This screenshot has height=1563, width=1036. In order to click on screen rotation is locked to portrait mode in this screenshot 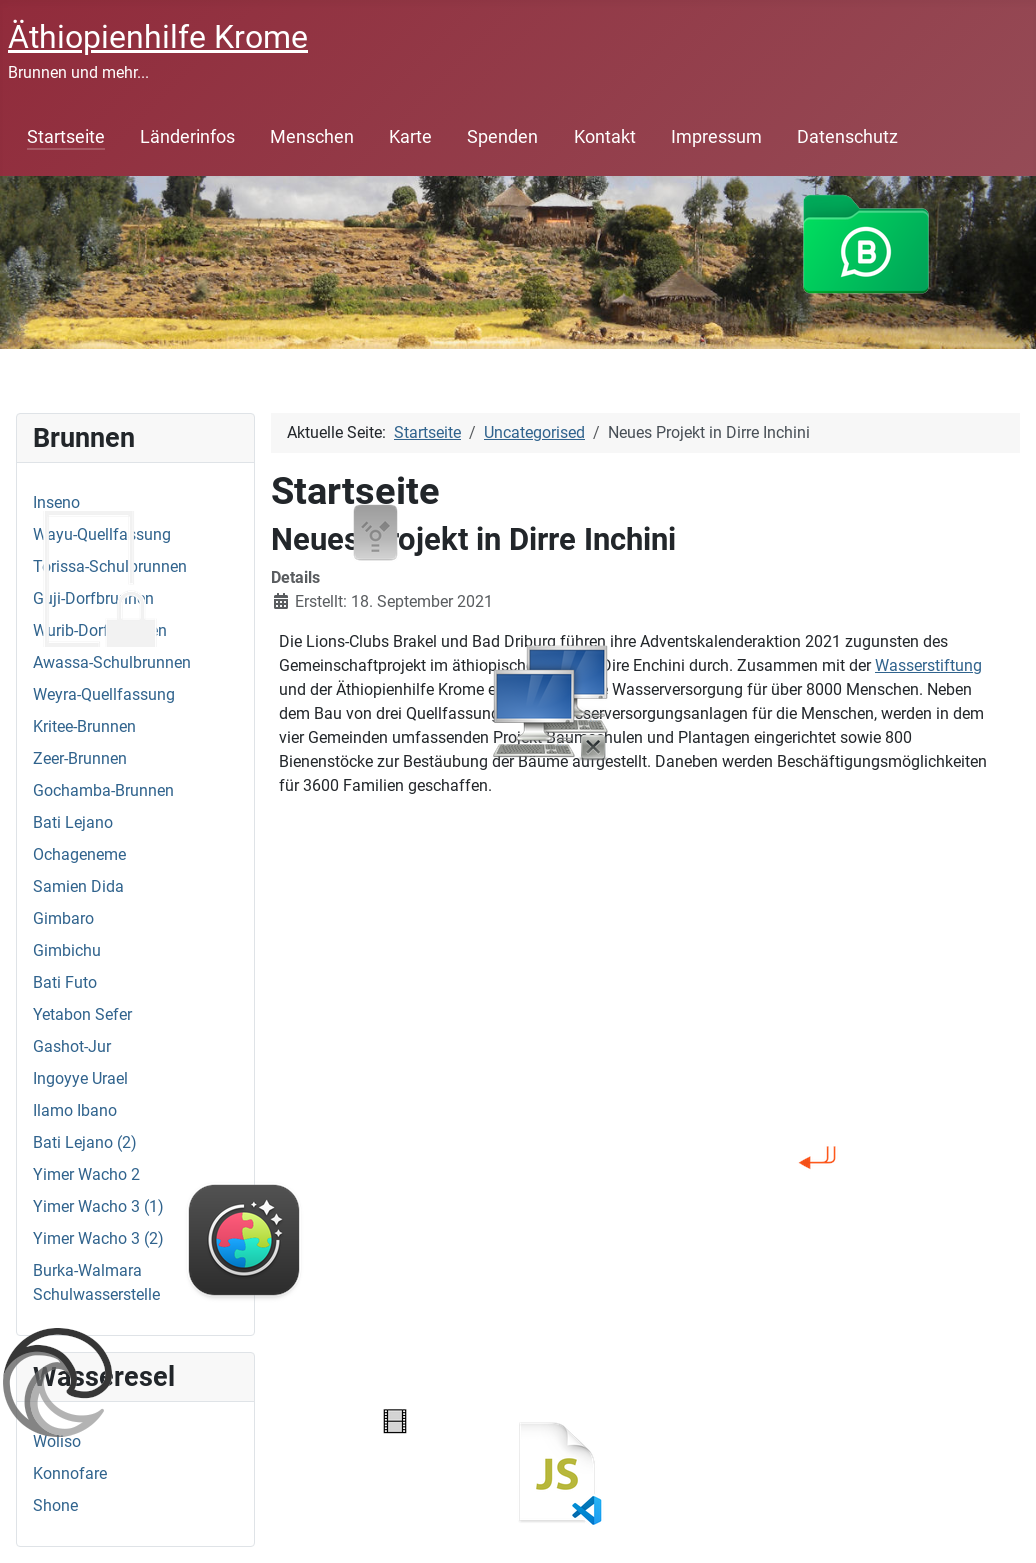, I will do `click(100, 579)`.